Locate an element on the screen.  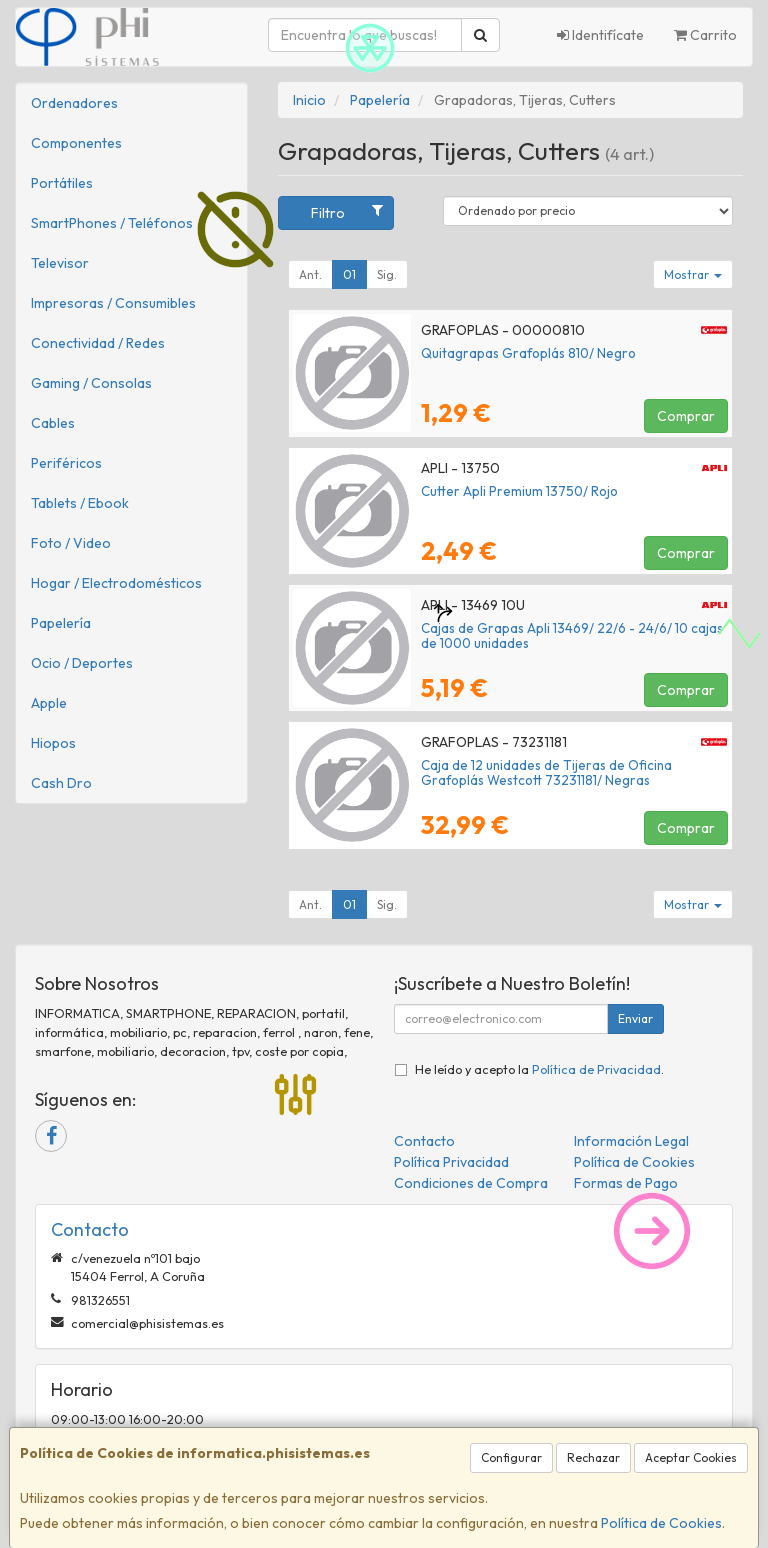
disable or mute alerts is located at coordinates (235, 229).